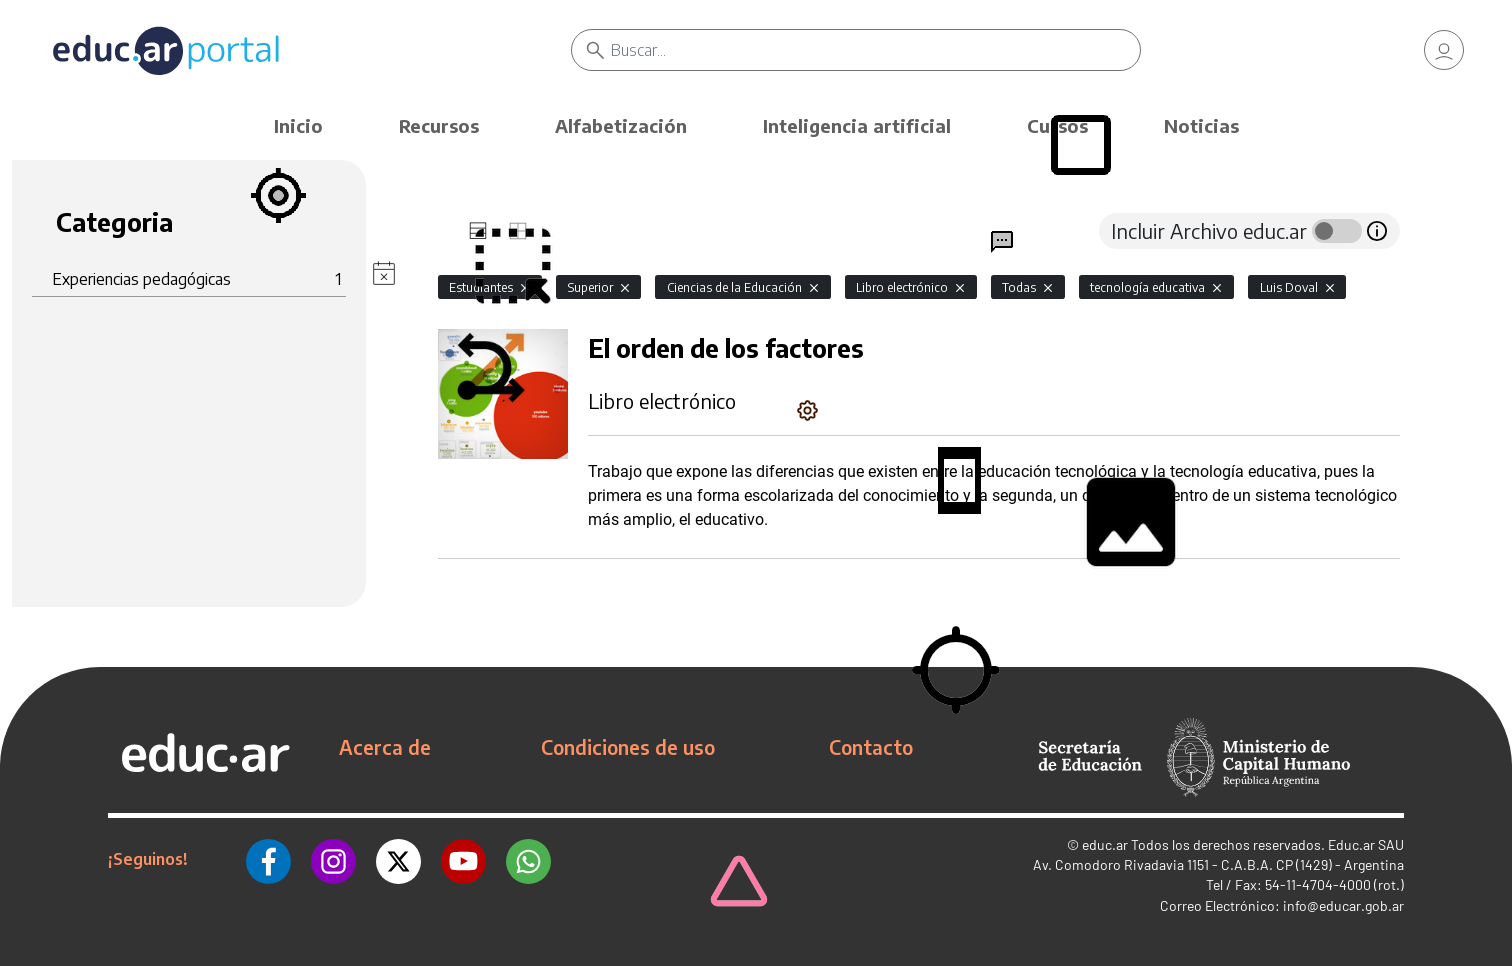  Describe the element at coordinates (1002, 242) in the screenshot. I see `open text messaging app` at that location.